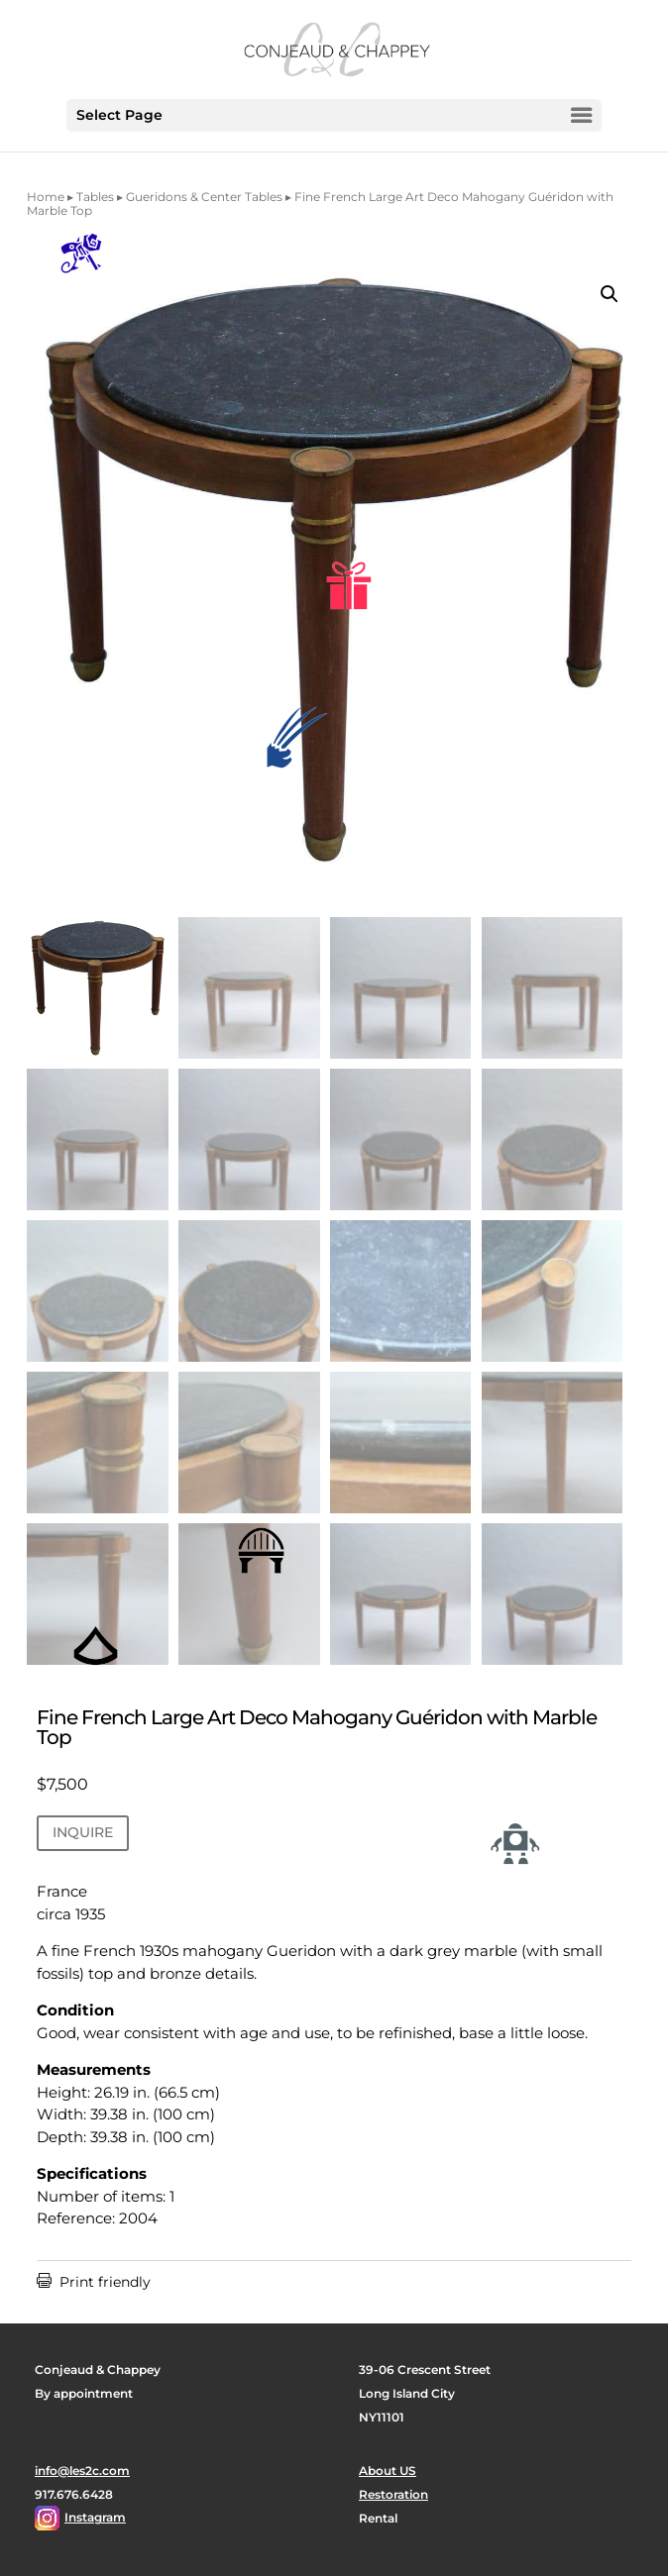 Image resolution: width=668 pixels, height=2576 pixels. I want to click on decorative icon representing guns and roses theme, so click(81, 254).